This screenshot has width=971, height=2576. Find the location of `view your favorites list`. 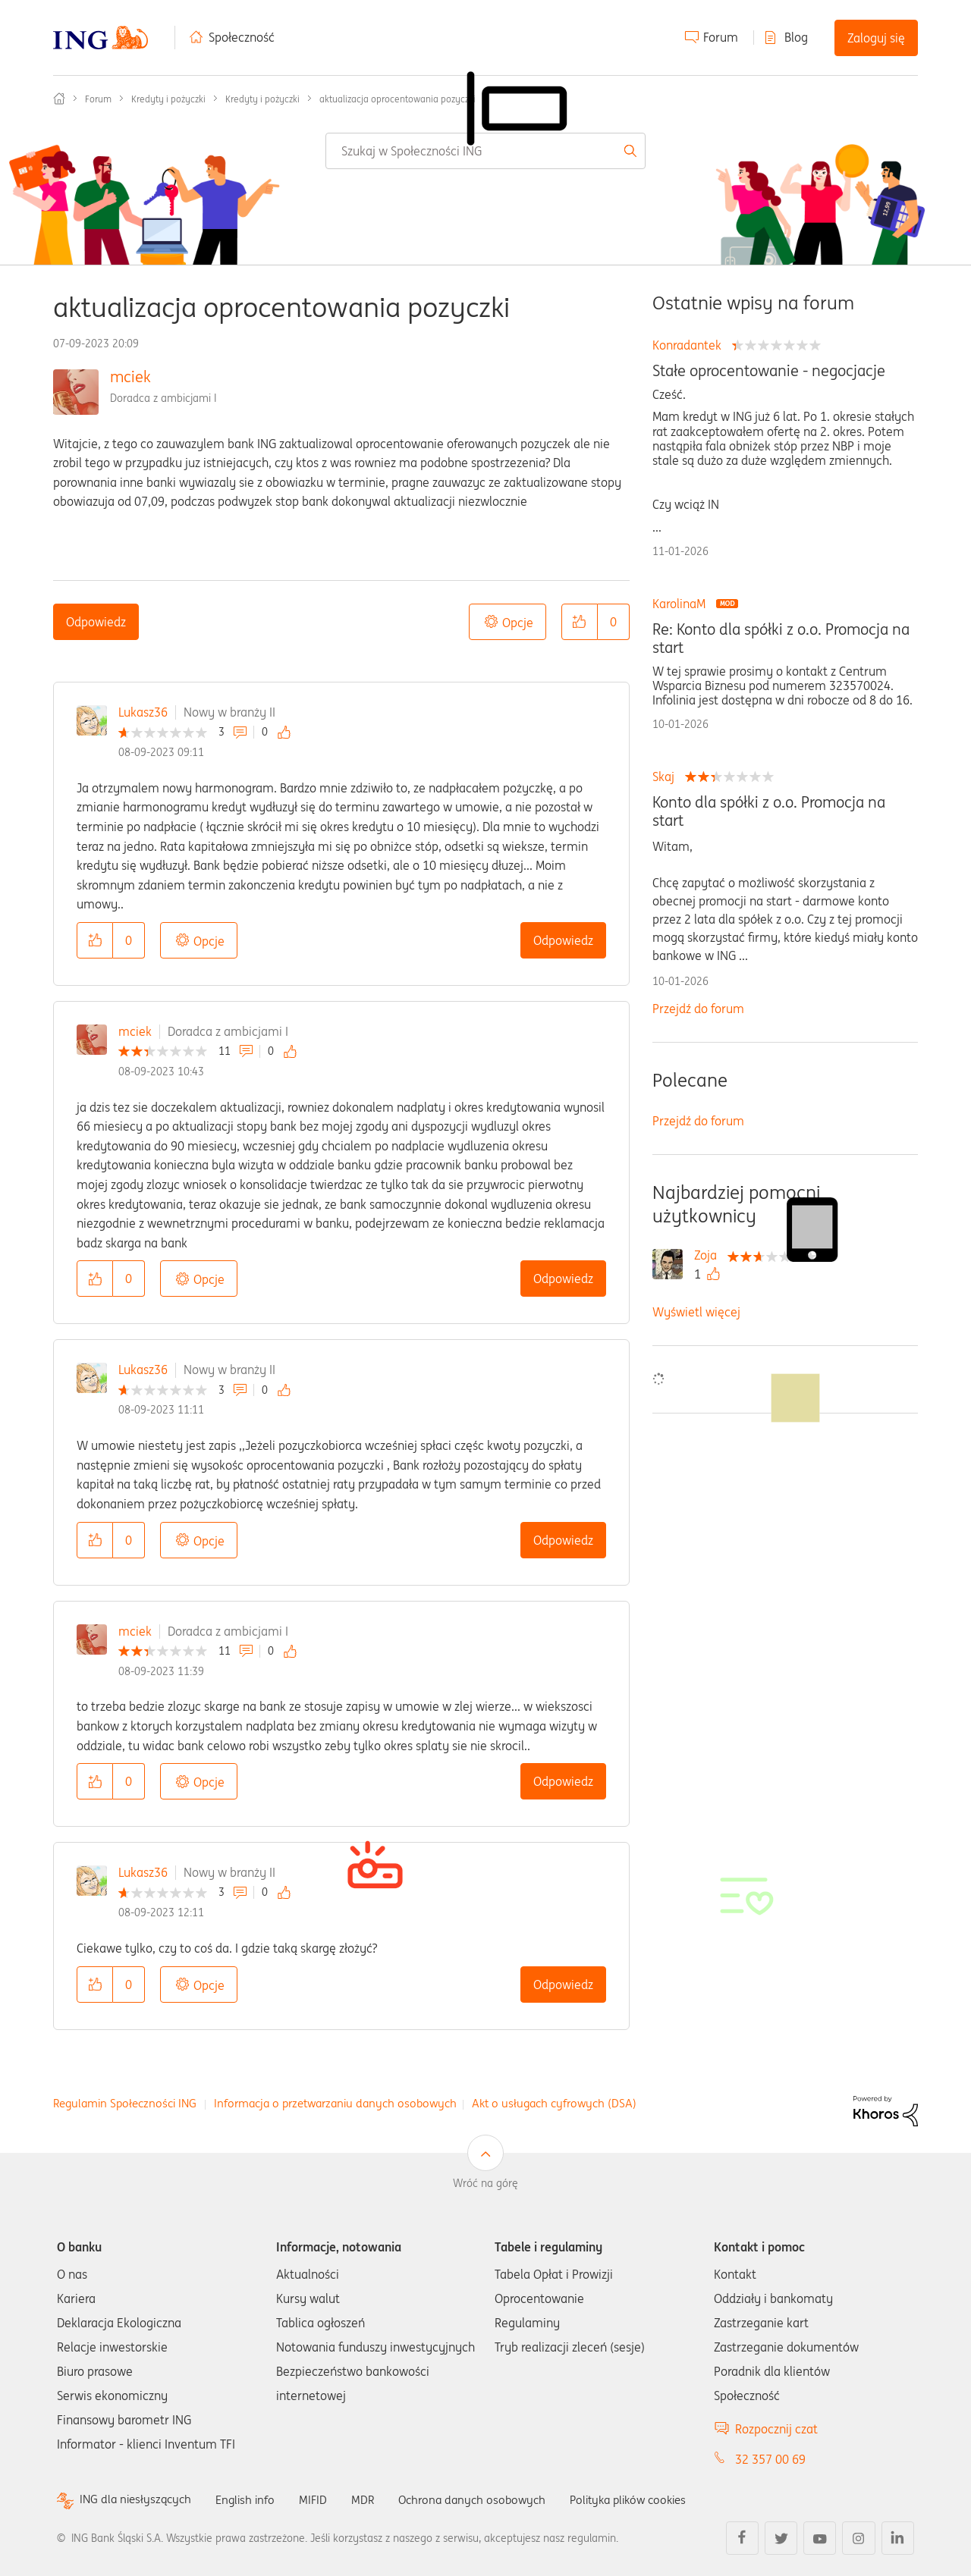

view your favorites list is located at coordinates (743, 1895).